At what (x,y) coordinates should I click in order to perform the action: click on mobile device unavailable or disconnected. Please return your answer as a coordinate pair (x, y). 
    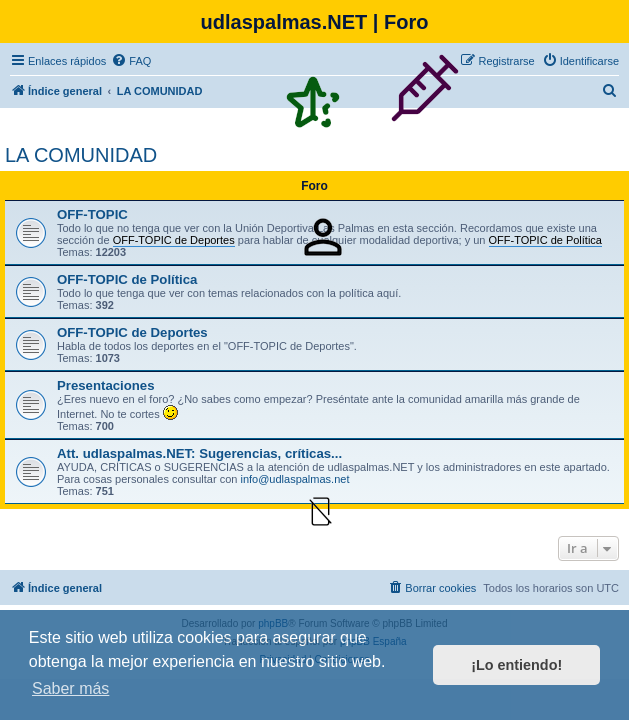
    Looking at the image, I should click on (320, 511).